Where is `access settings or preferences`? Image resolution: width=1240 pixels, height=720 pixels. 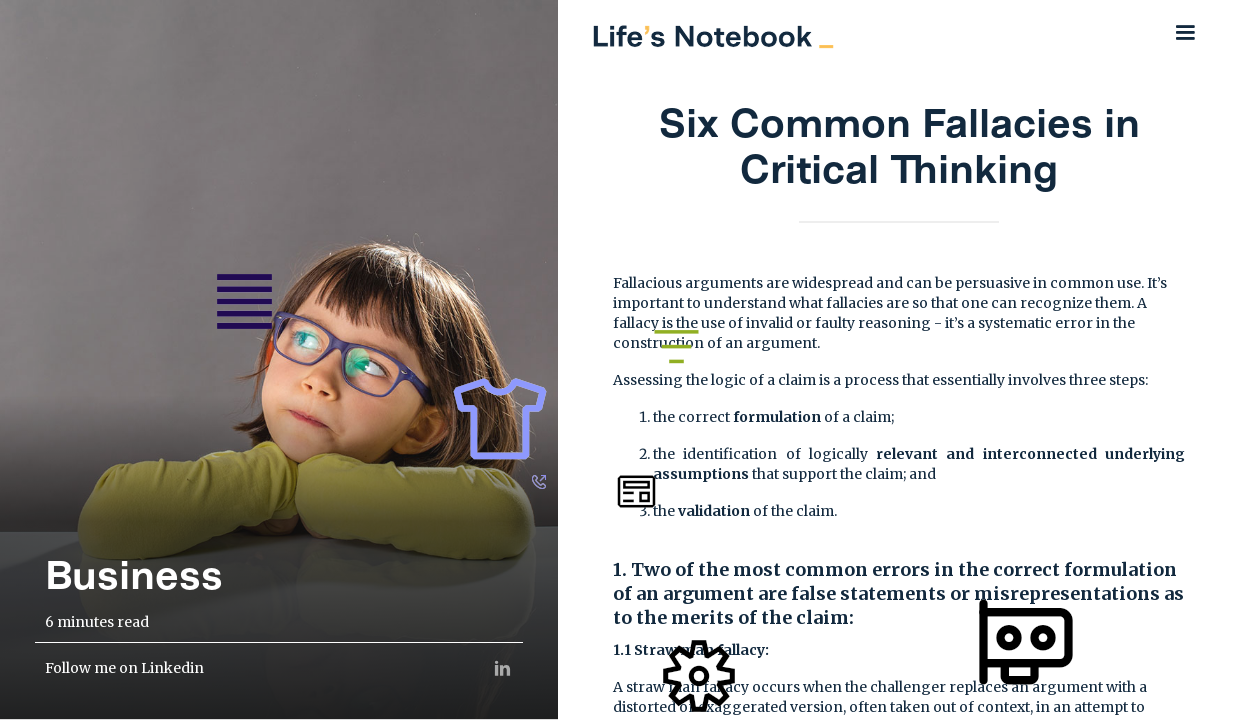
access settings or preferences is located at coordinates (699, 676).